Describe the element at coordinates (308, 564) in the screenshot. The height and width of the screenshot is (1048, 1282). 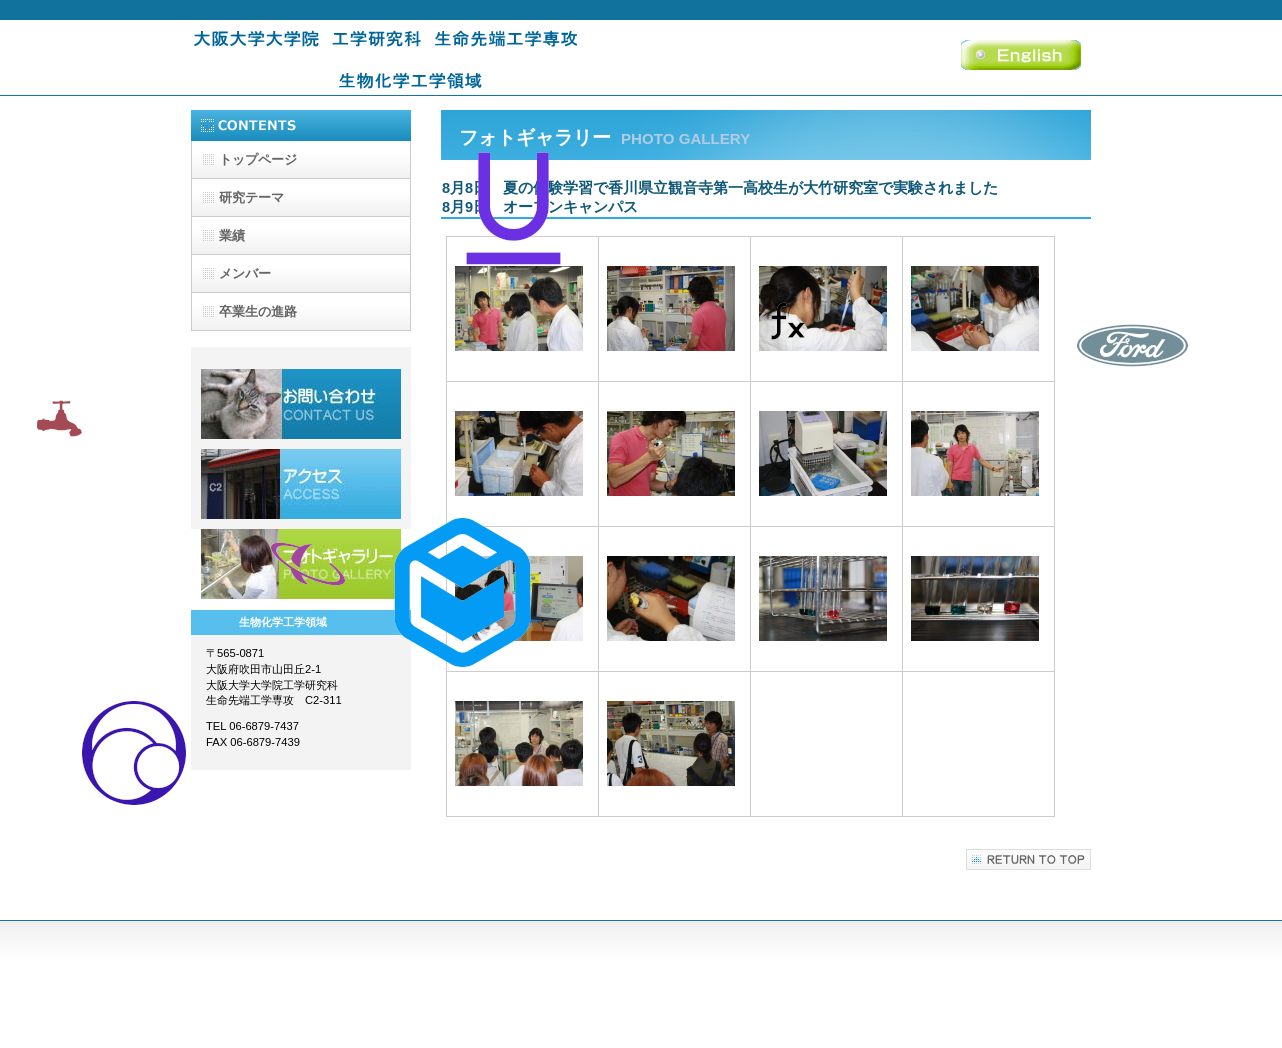
I see `saturn brand logo` at that location.